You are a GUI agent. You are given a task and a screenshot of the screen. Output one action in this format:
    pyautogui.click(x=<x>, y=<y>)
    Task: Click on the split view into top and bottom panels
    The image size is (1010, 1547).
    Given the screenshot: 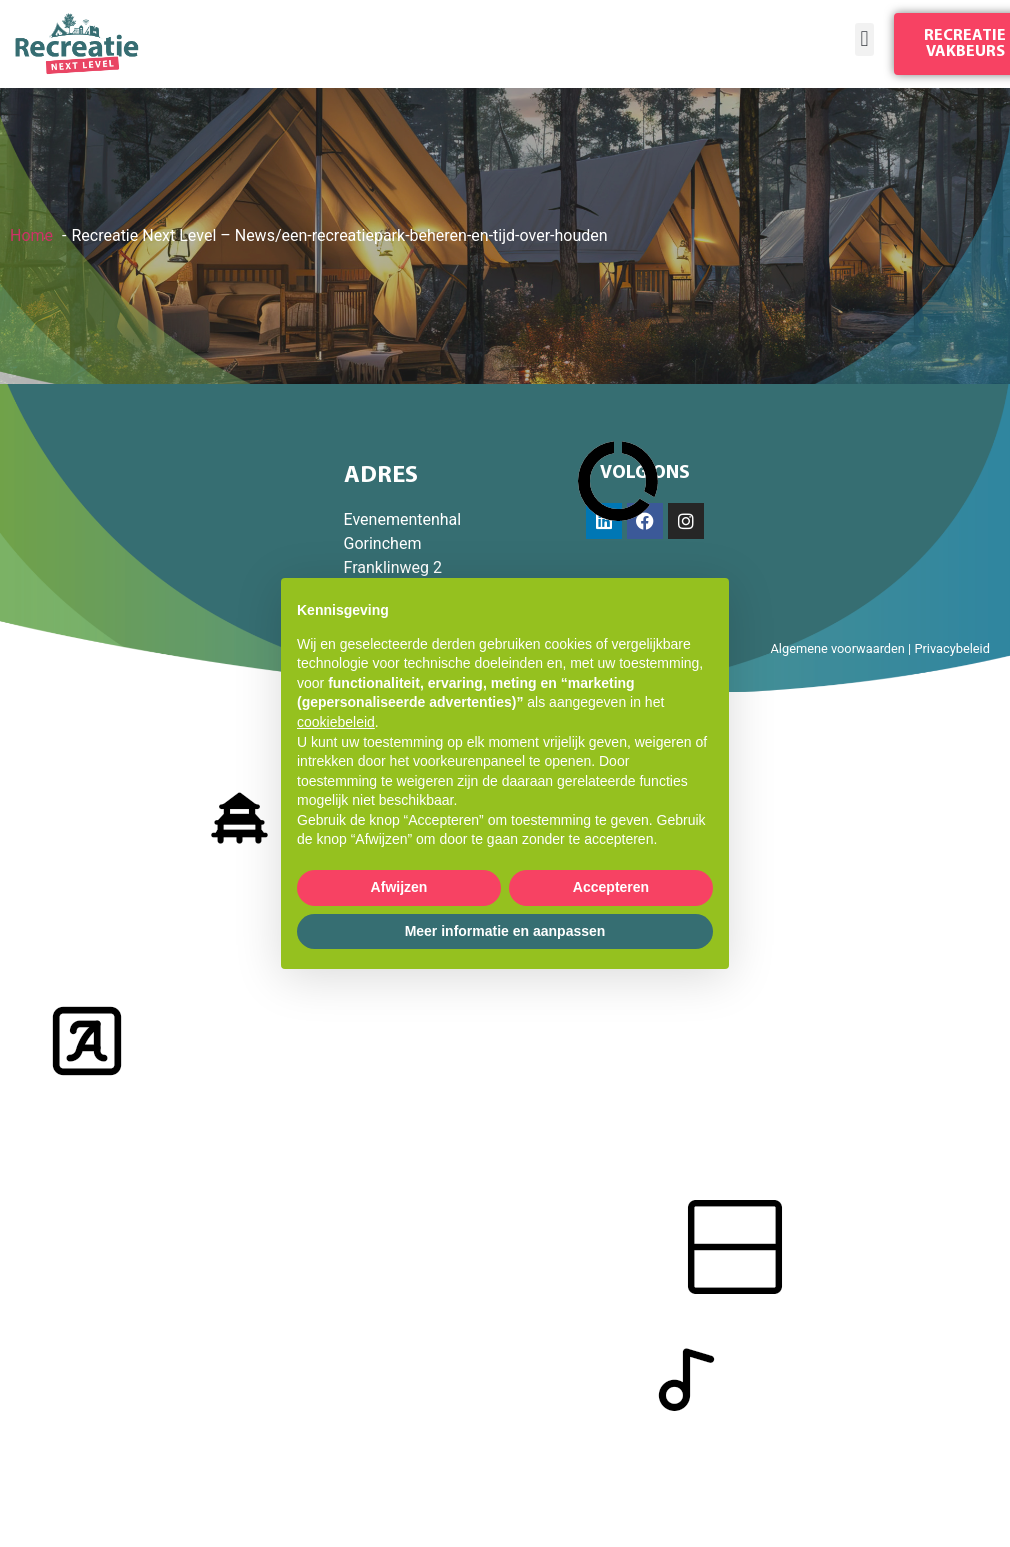 What is the action you would take?
    pyautogui.click(x=735, y=1247)
    